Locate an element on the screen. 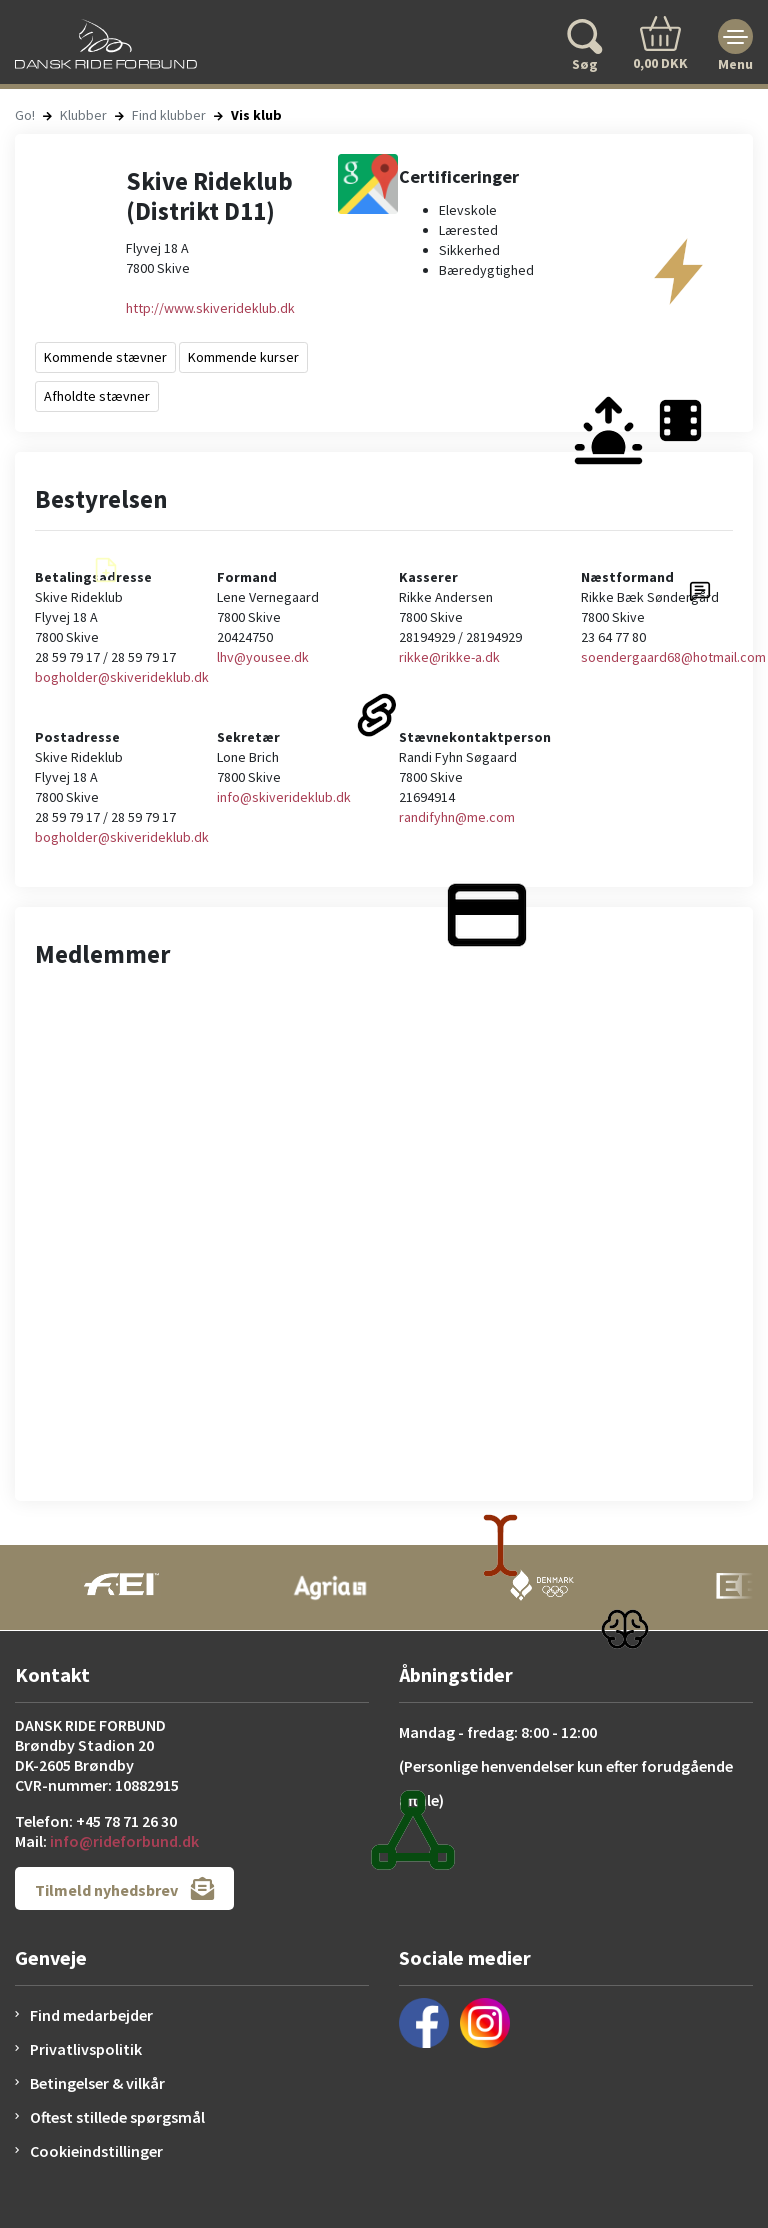 The height and width of the screenshot is (2228, 768). open a chat or messaging feature is located at coordinates (700, 591).